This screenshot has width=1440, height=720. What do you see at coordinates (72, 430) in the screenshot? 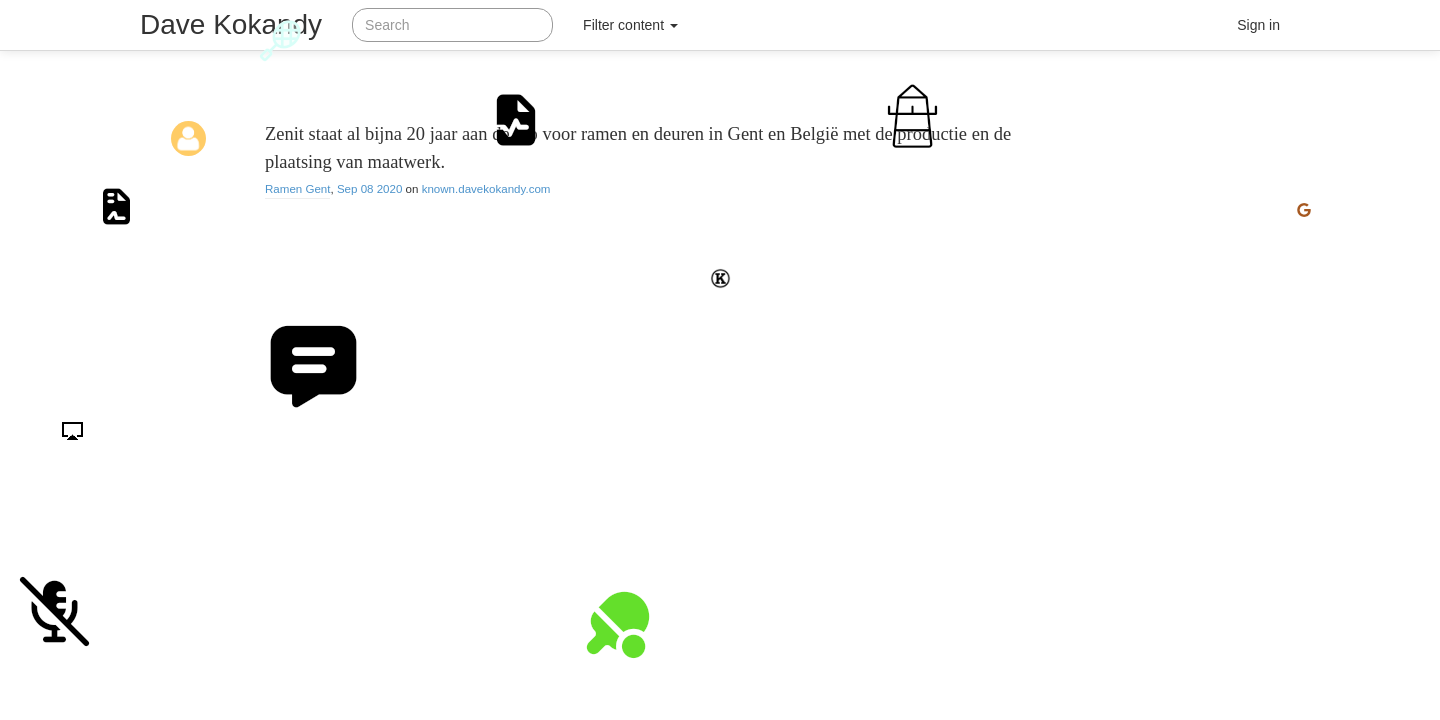
I see `stream content to an external display` at bounding box center [72, 430].